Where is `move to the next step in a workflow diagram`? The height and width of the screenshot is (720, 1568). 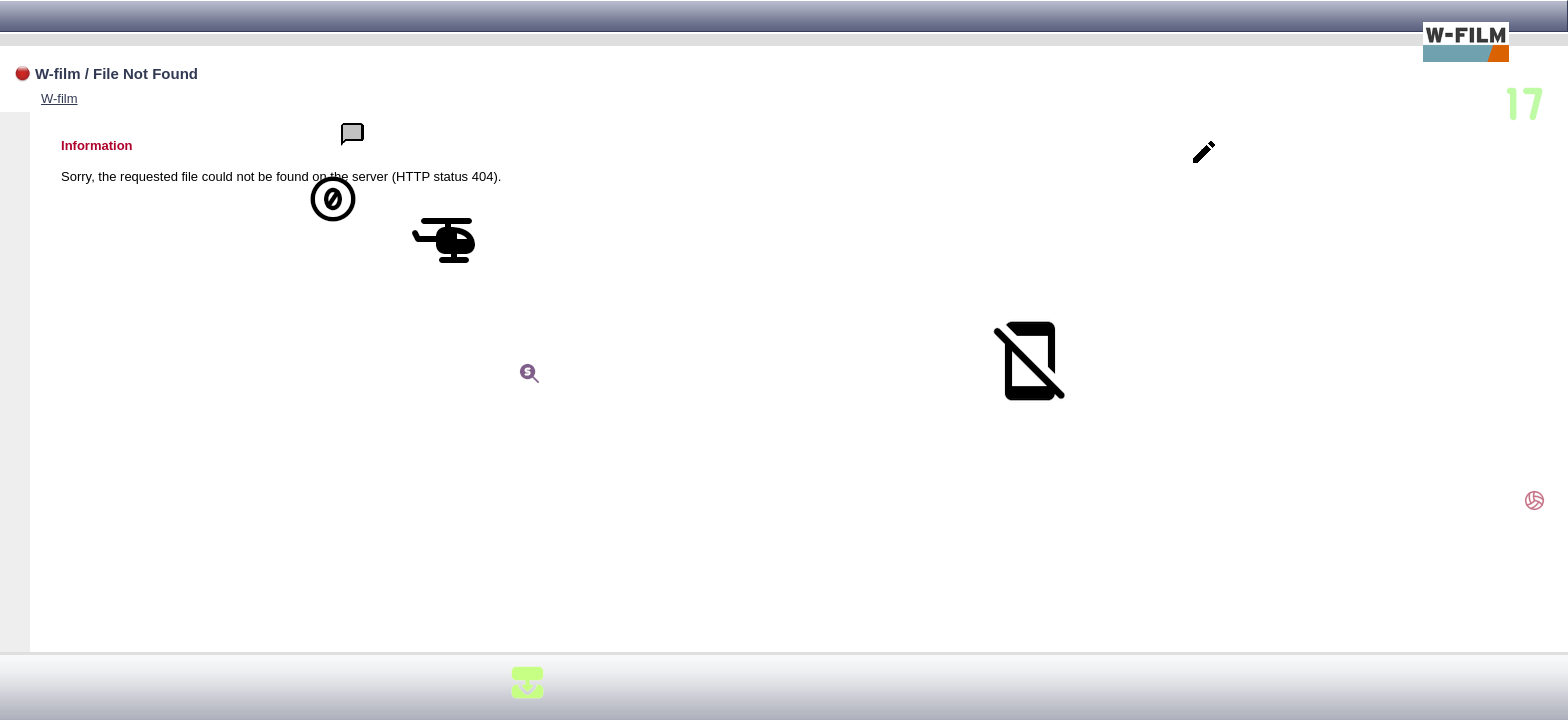 move to the next step in a workflow diagram is located at coordinates (527, 682).